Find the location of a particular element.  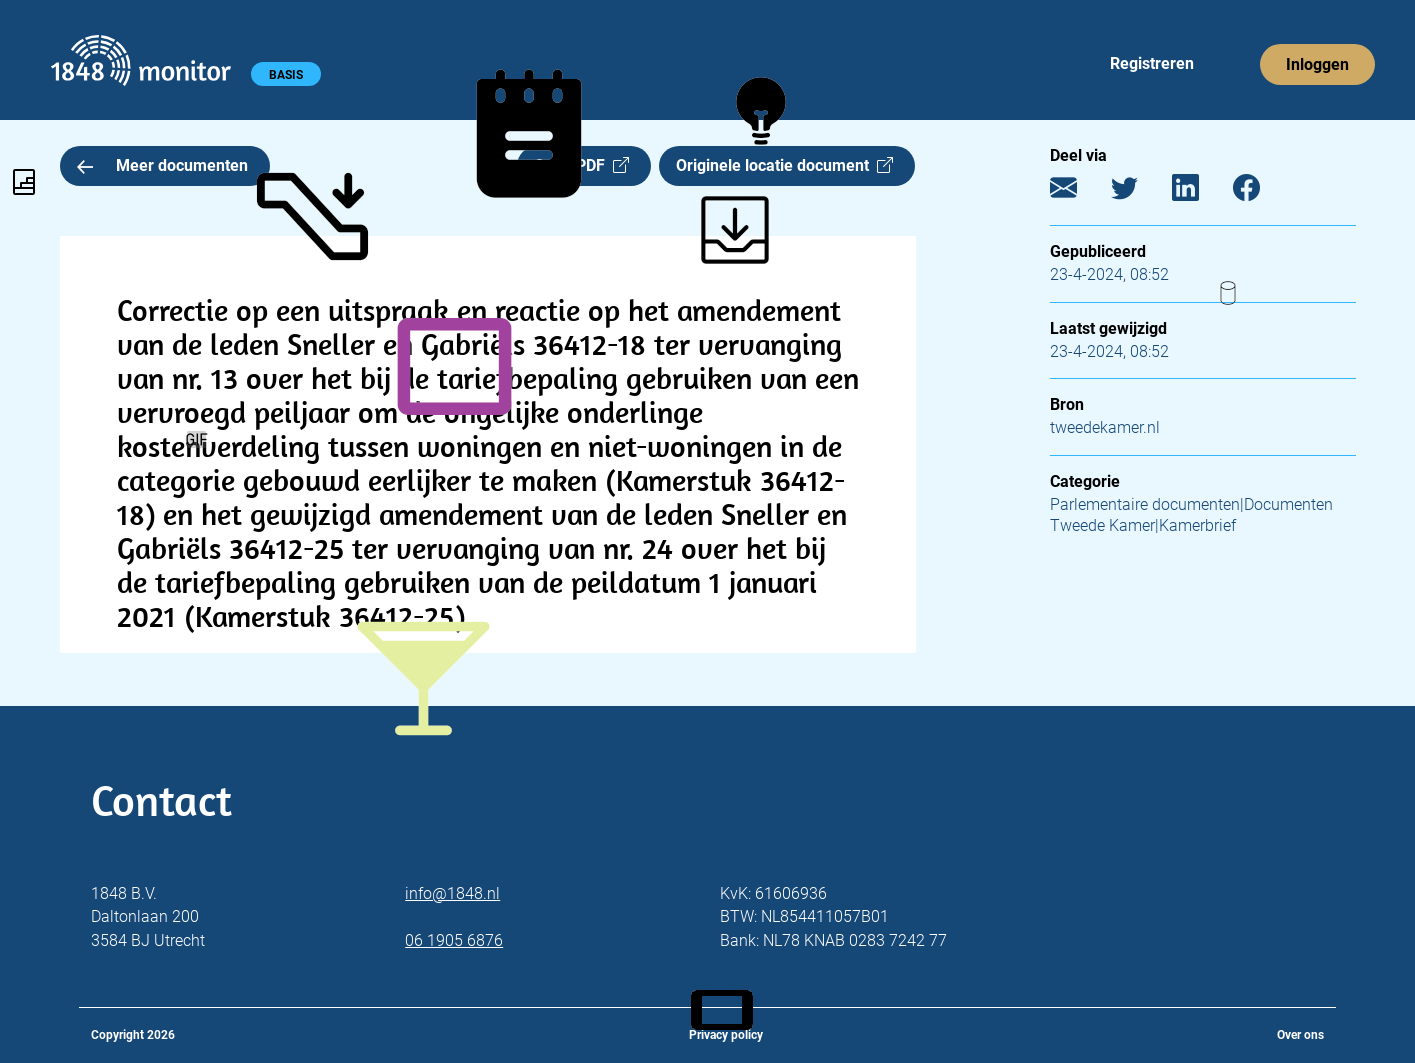

represents a database or data storage is located at coordinates (1228, 293).